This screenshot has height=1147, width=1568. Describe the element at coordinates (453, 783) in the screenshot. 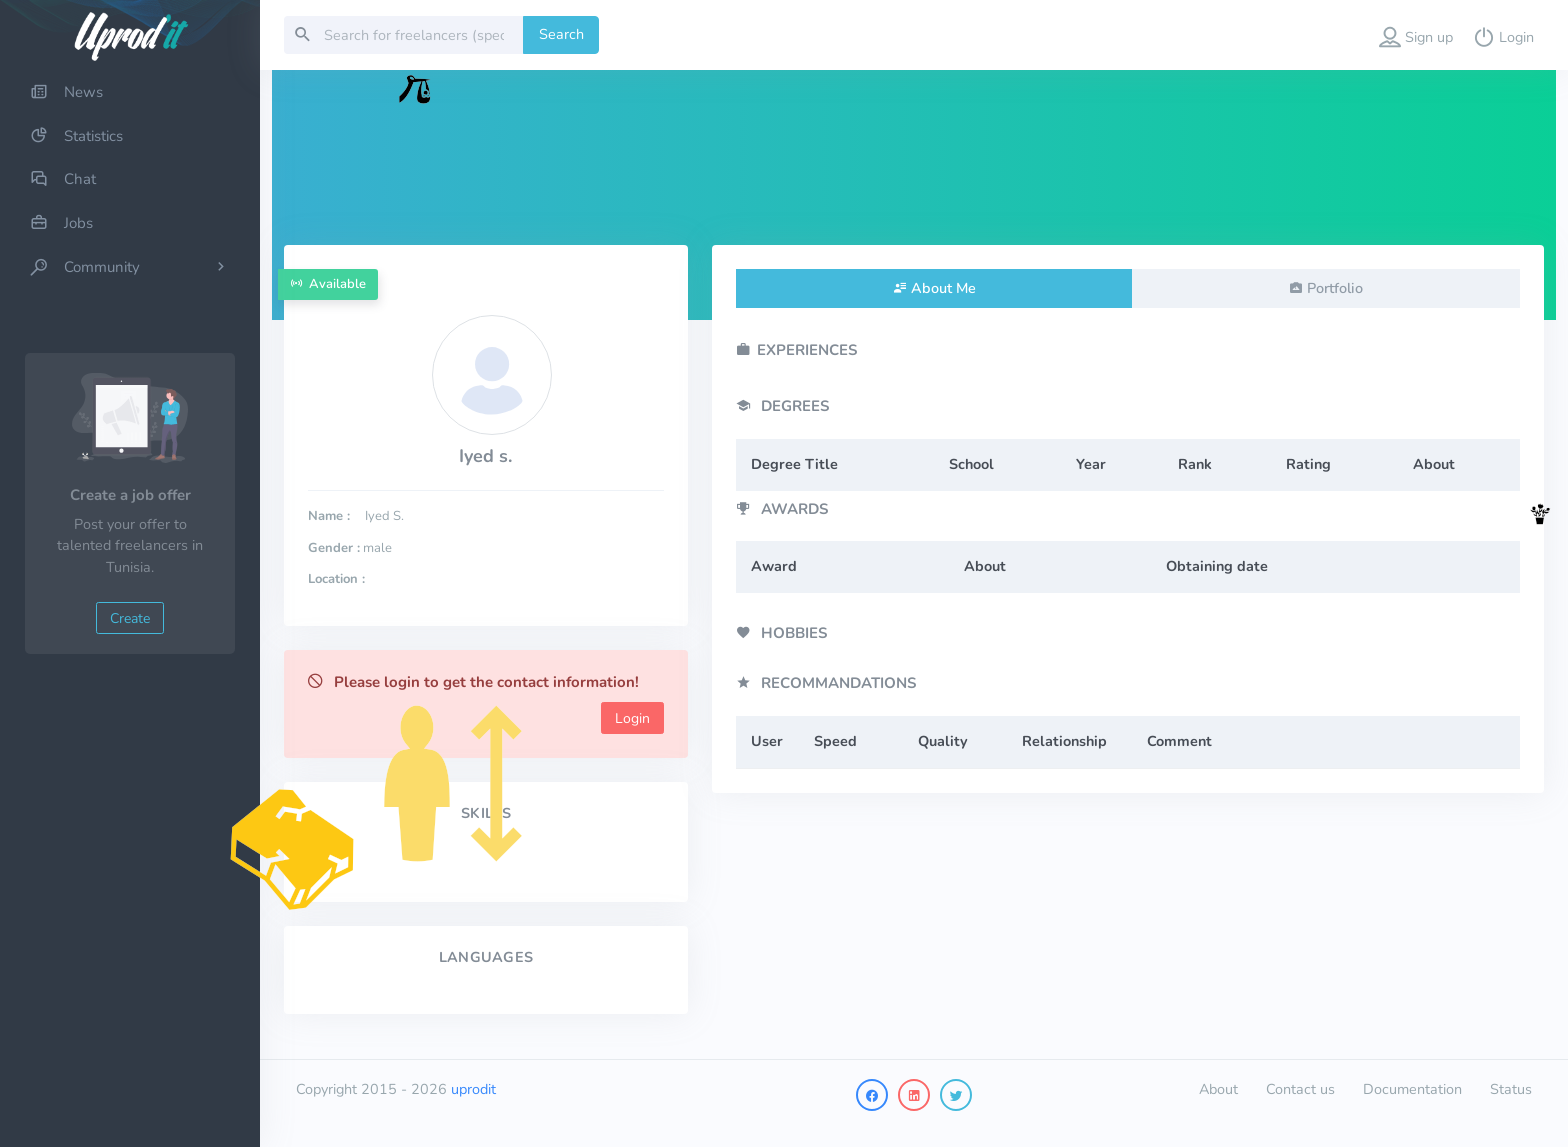

I see `set or adjust character height` at that location.